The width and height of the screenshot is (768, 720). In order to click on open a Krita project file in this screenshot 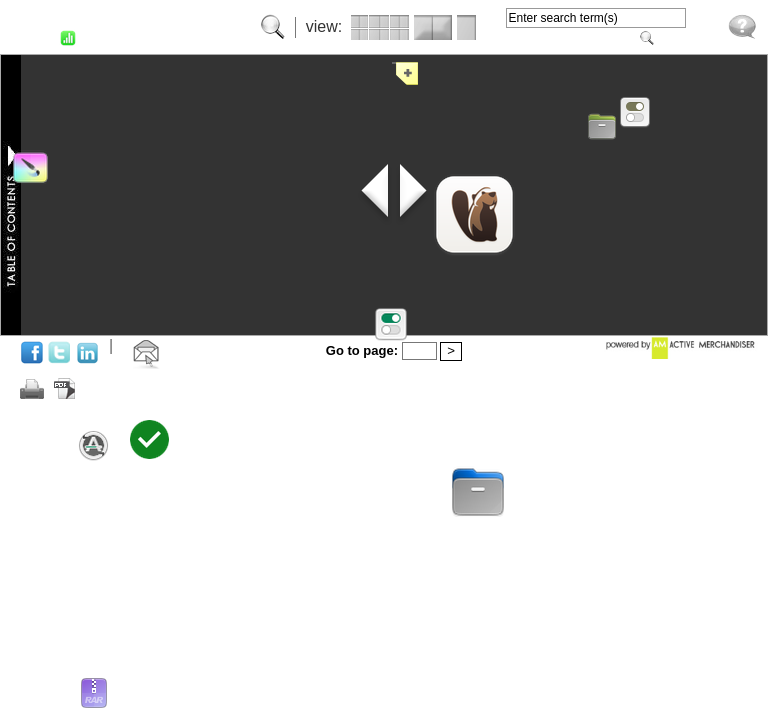, I will do `click(30, 166)`.